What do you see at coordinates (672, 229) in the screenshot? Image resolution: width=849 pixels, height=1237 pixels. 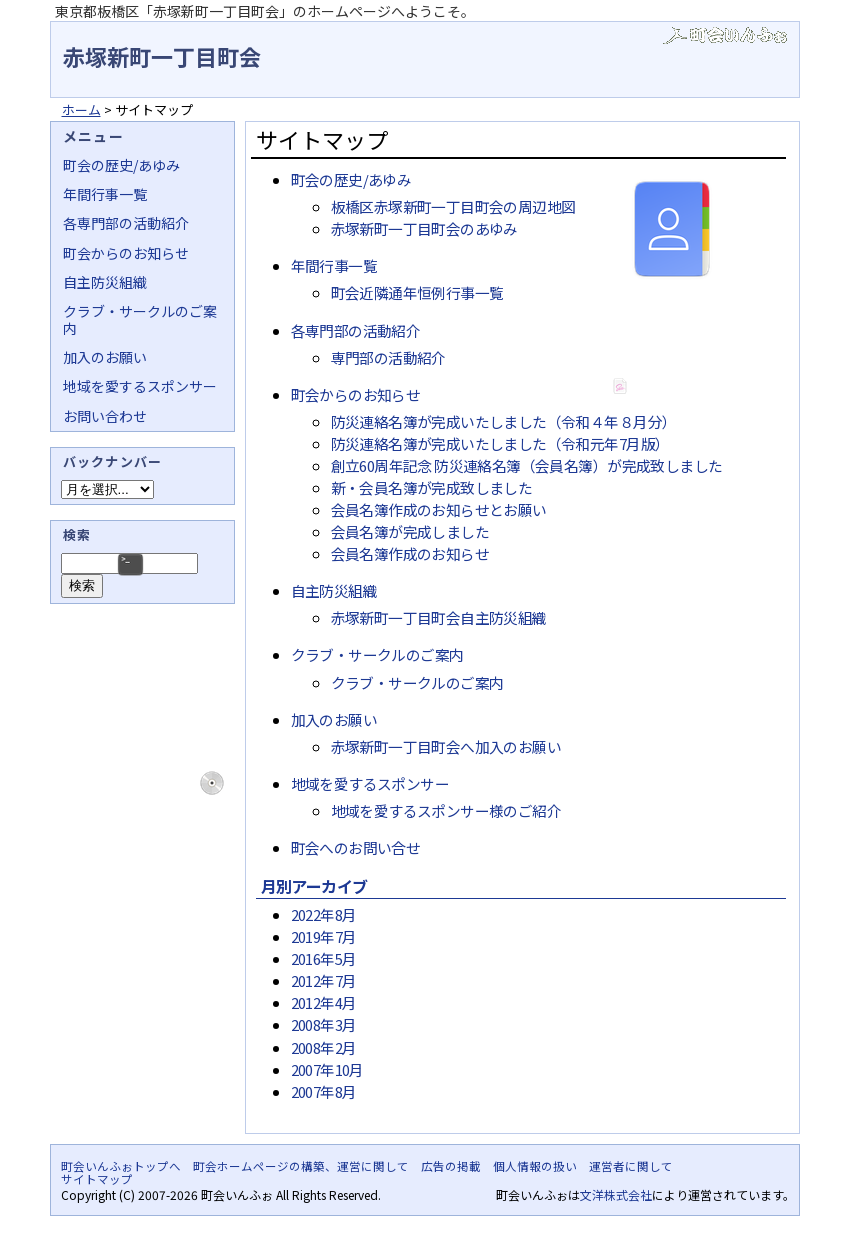 I see `open the contacts app` at bounding box center [672, 229].